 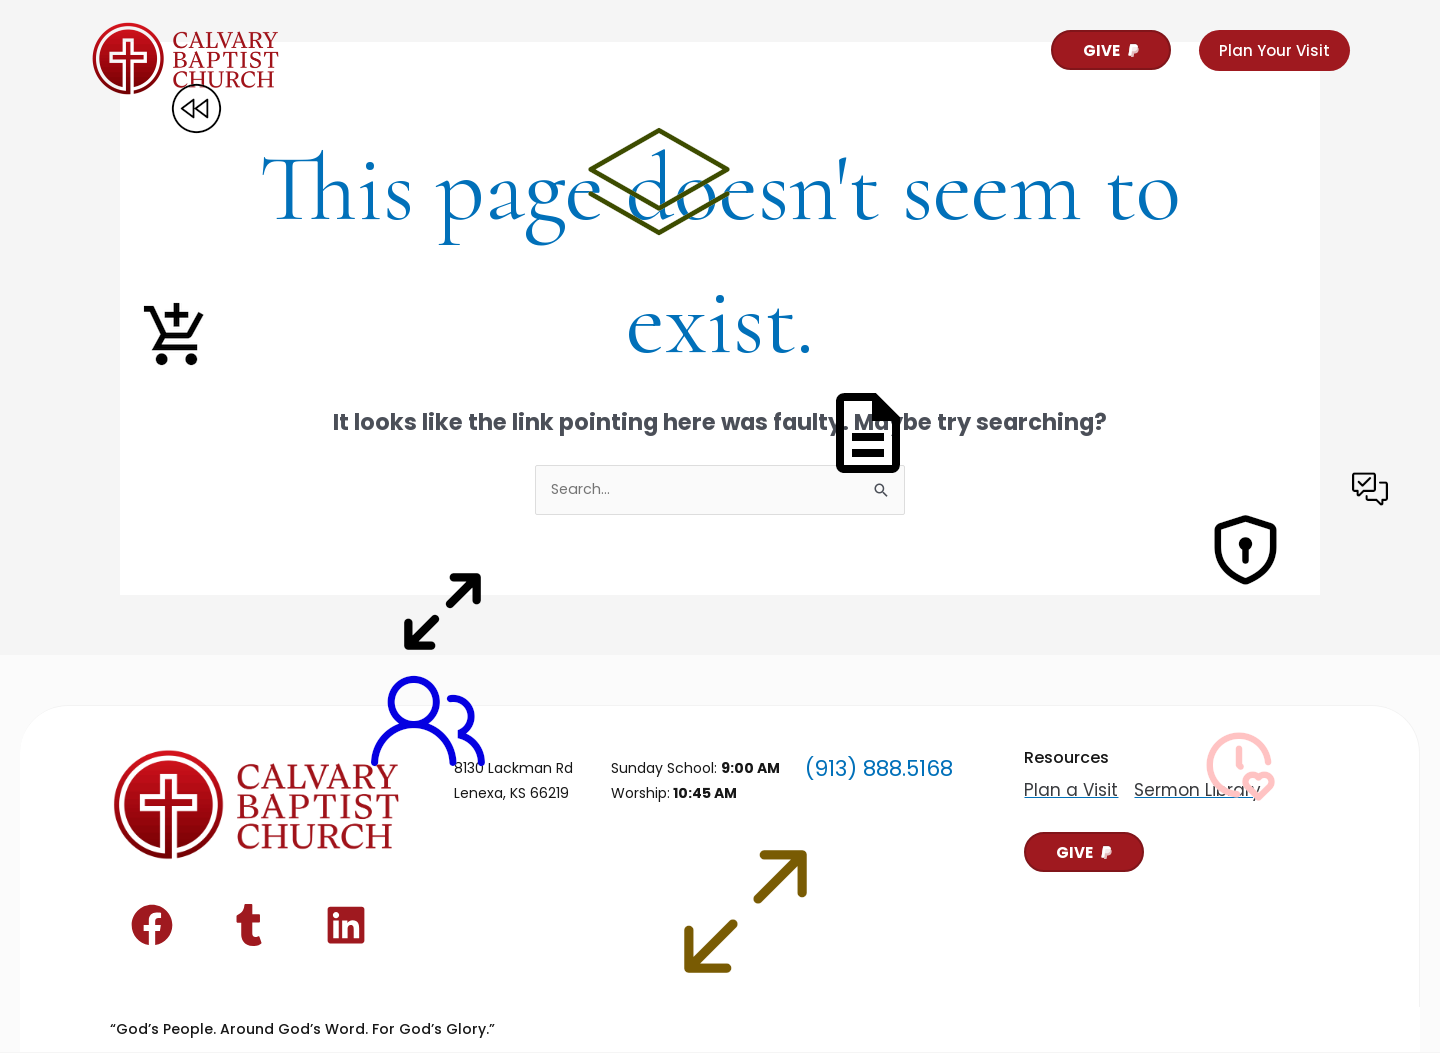 I want to click on indicates a discussion has been closed or resolved, so click(x=1370, y=489).